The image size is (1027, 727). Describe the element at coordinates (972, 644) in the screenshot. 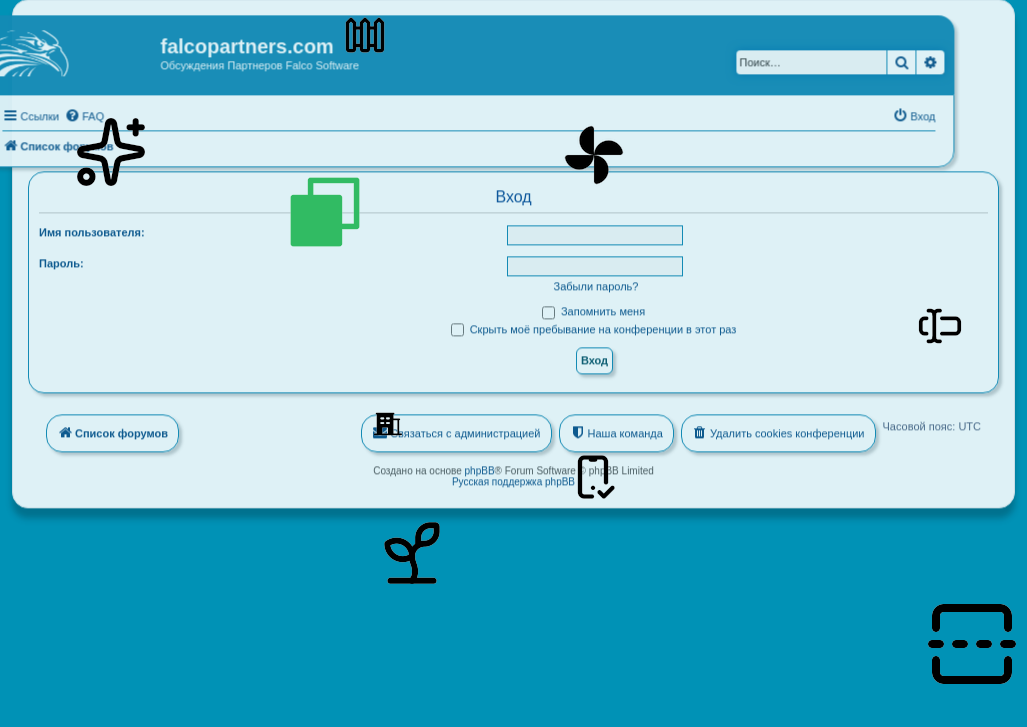

I see `flip image vertically` at that location.